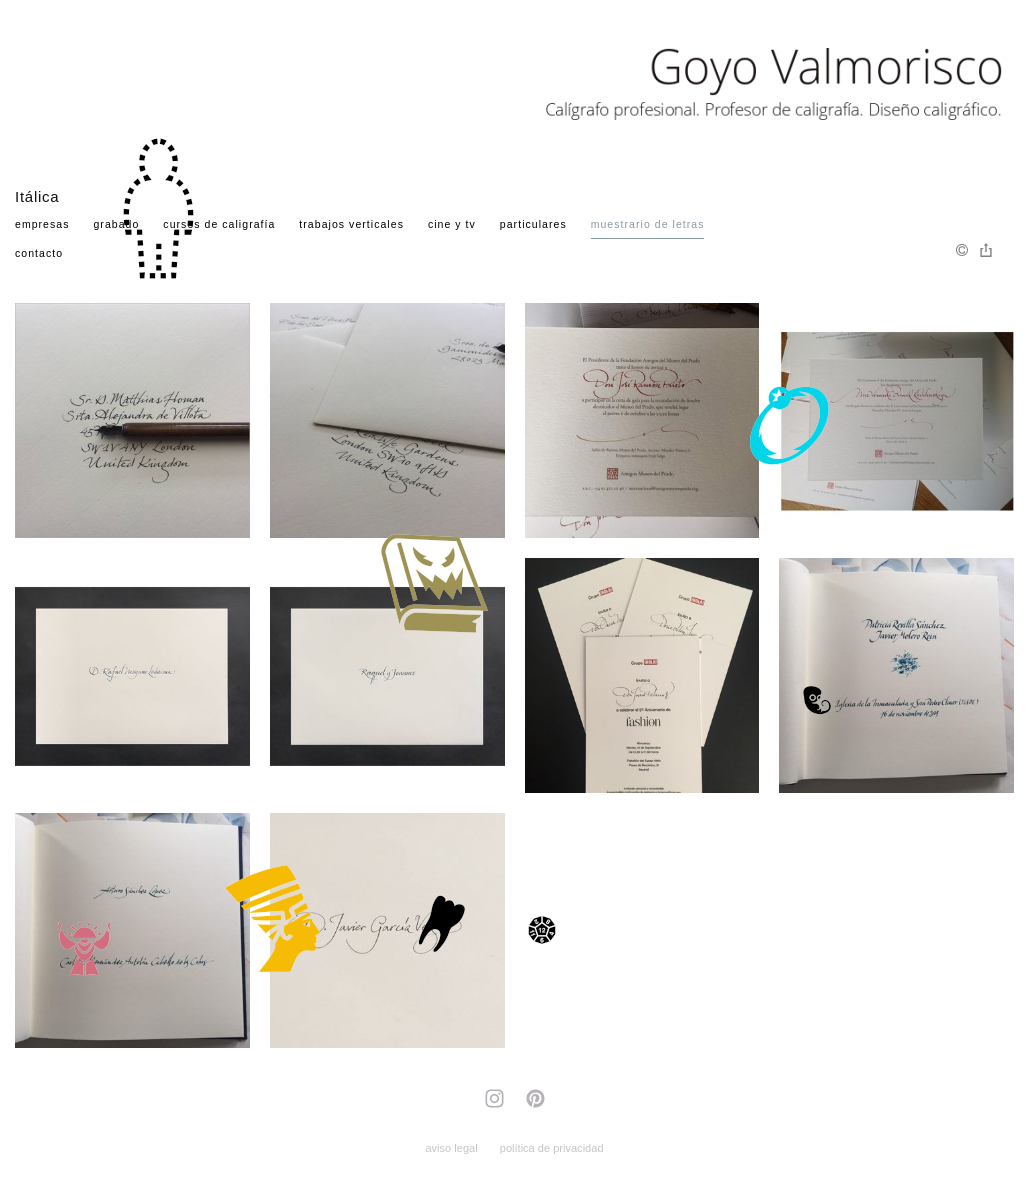 This screenshot has height=1195, width=1029. I want to click on access egyptian or ancient history themed content, so click(272, 918).